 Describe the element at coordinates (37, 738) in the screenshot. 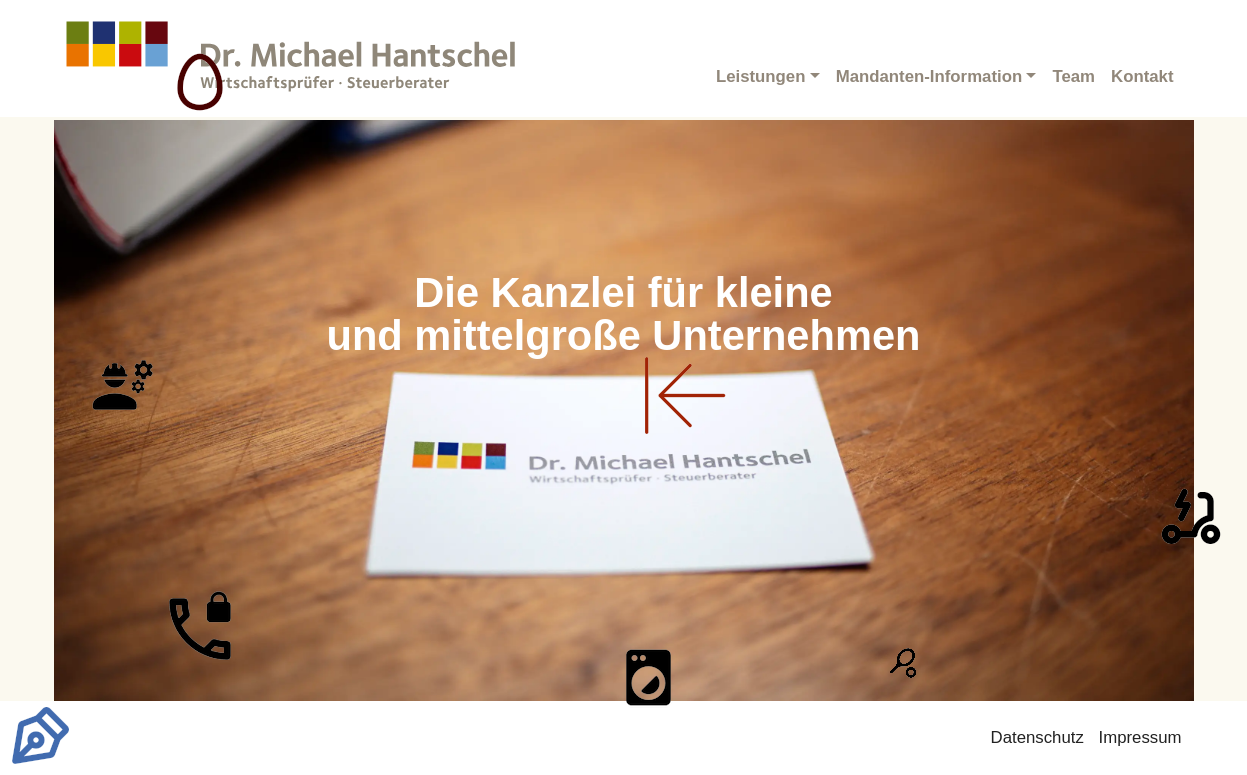

I see `access drawing or illustration tools` at that location.